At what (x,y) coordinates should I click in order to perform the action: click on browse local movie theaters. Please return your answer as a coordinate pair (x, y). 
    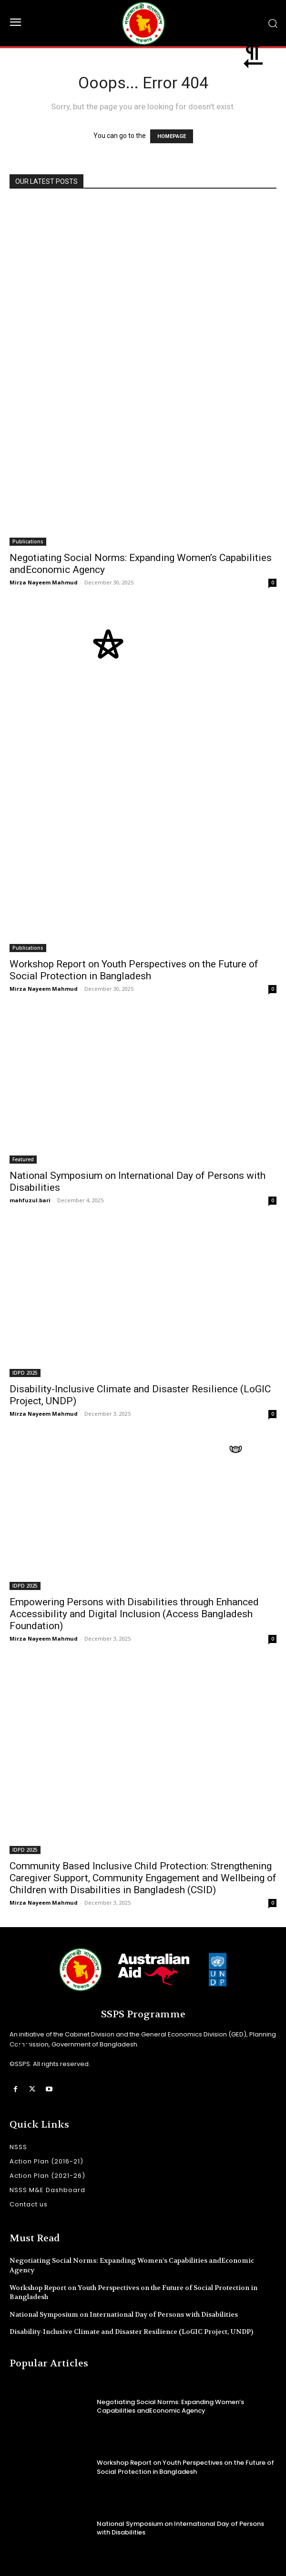
    Looking at the image, I should click on (23, 2046).